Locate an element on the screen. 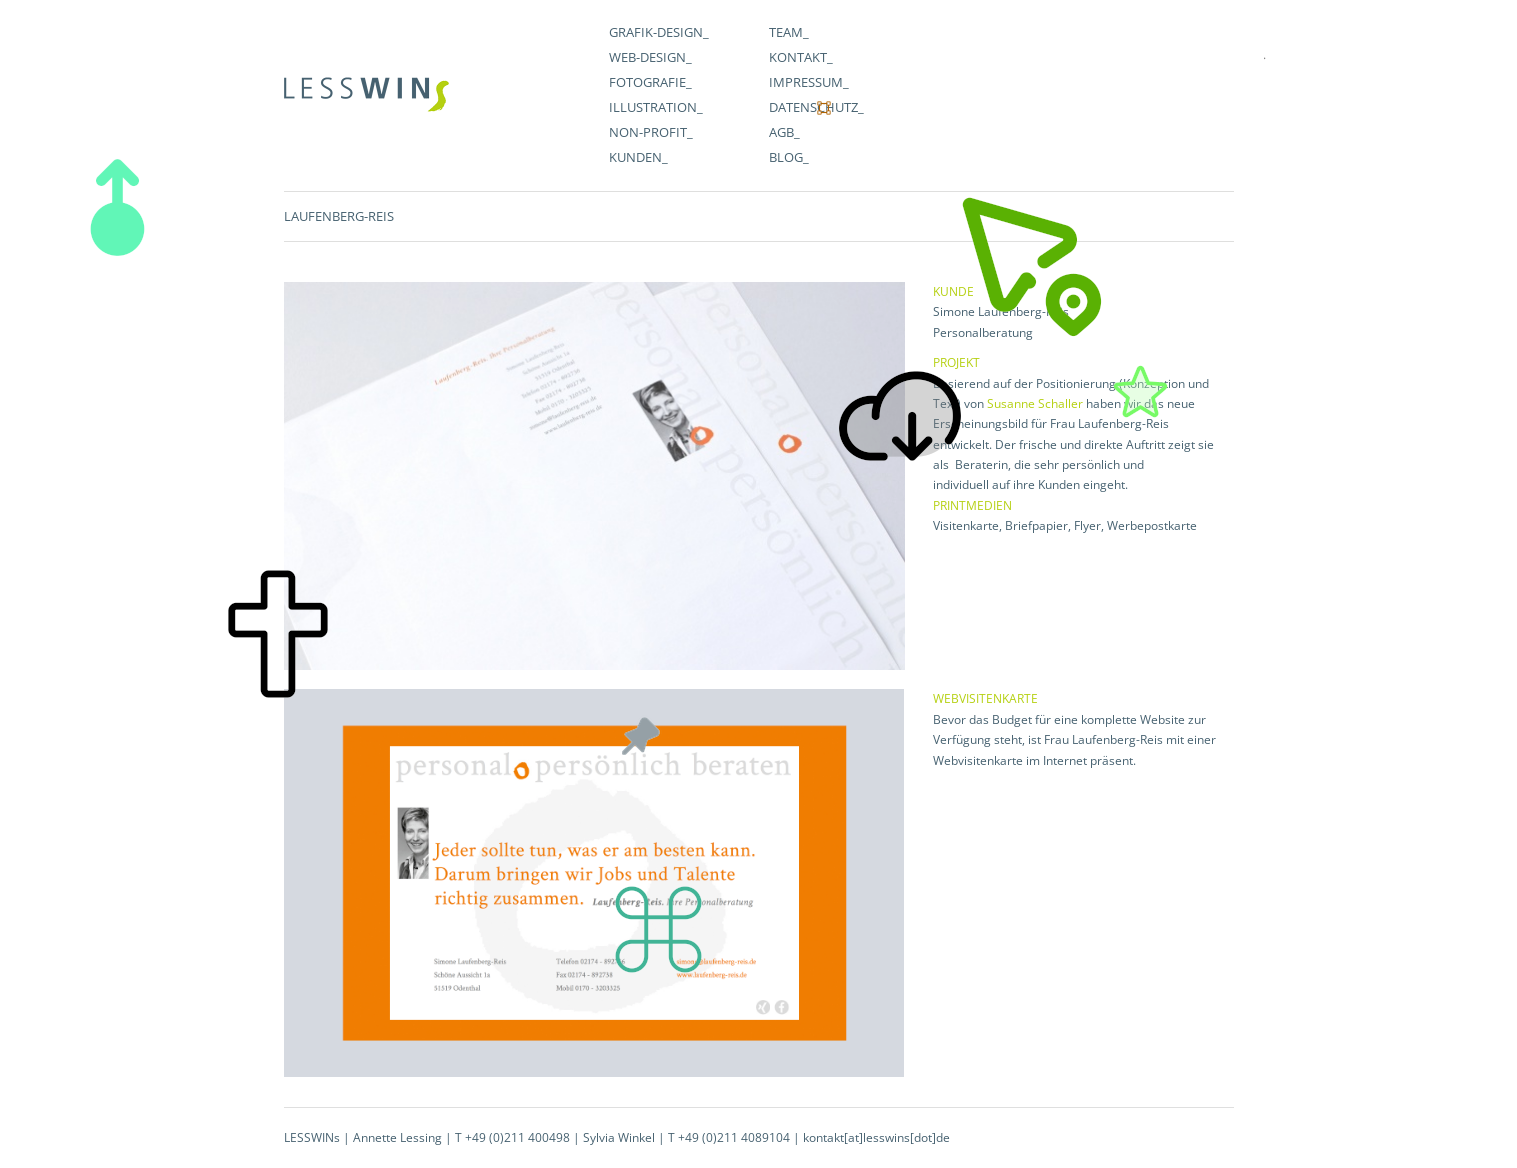 The width and height of the screenshot is (1517, 1168). pin an item to keep it visible is located at coordinates (641, 735).